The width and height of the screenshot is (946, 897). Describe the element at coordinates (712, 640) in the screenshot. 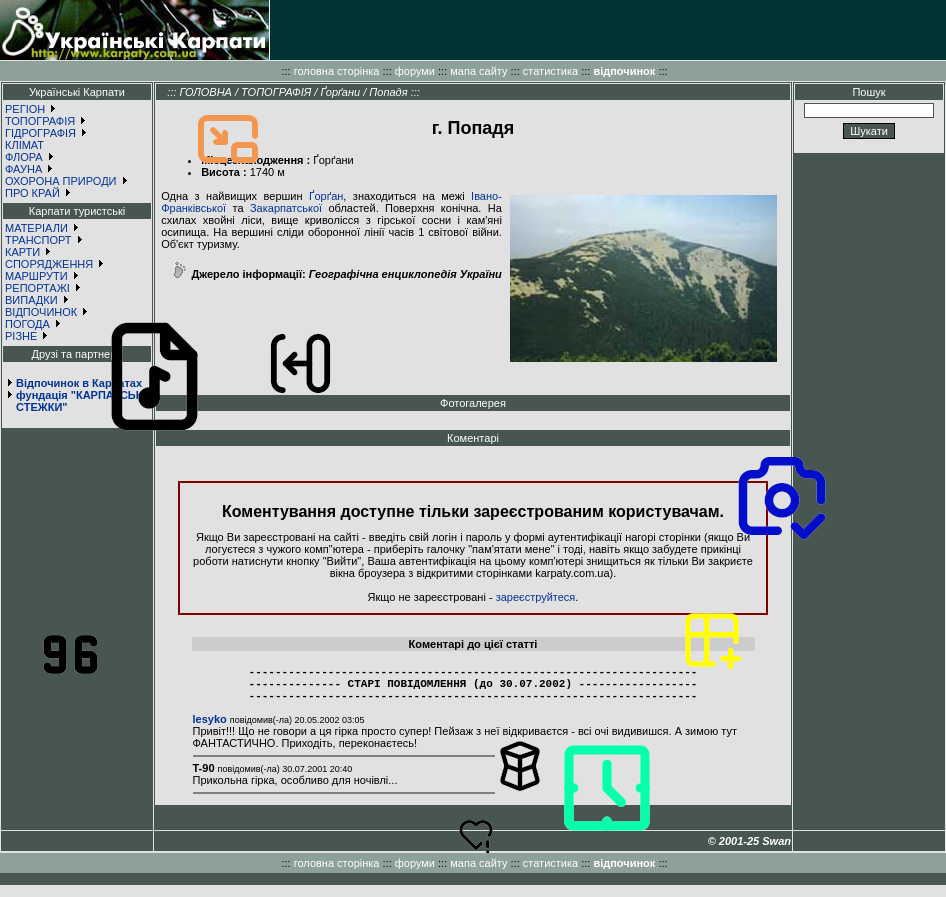

I see `add a new table or spreadsheet` at that location.